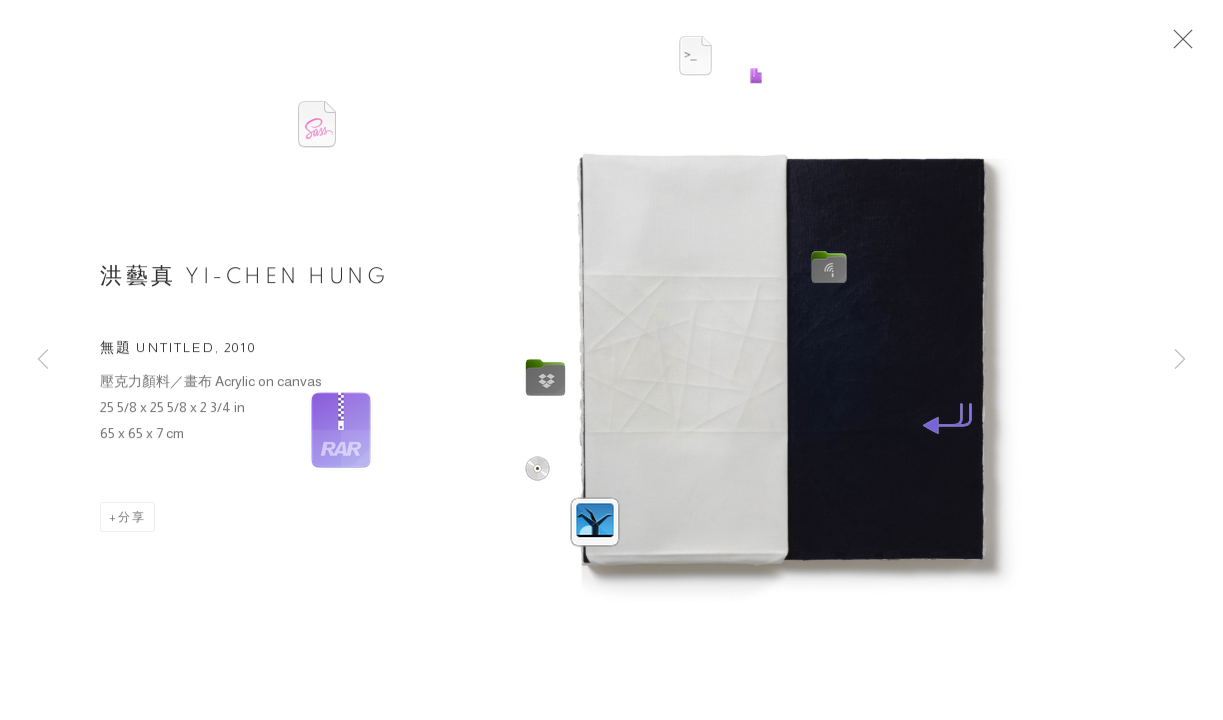  Describe the element at coordinates (341, 430) in the screenshot. I see `a compressed RAR archive file` at that location.